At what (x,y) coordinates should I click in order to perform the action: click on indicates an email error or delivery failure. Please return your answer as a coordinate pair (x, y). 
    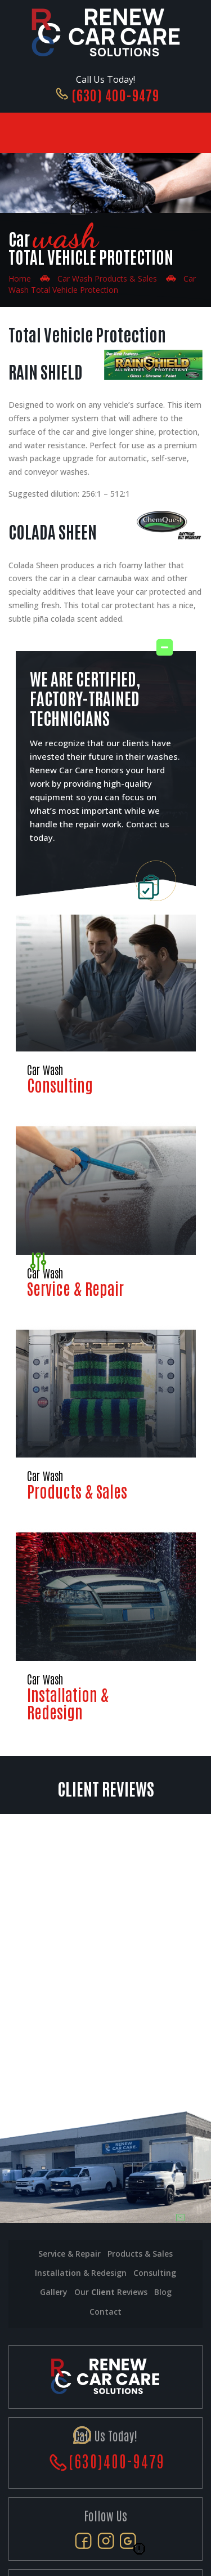
    Looking at the image, I should click on (139, 2548).